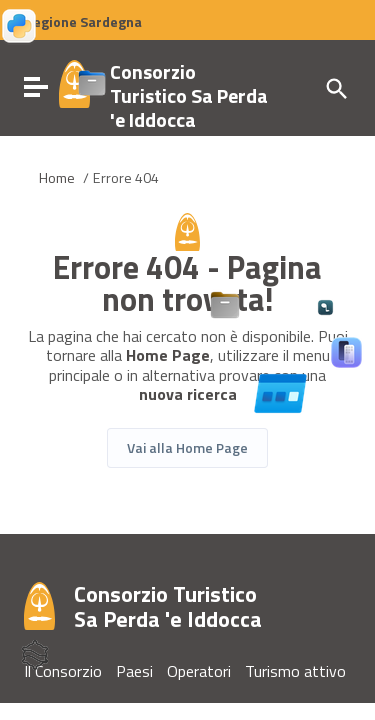 This screenshot has width=375, height=720. What do you see at coordinates (325, 307) in the screenshot?
I see `open quod libet music player` at bounding box center [325, 307].